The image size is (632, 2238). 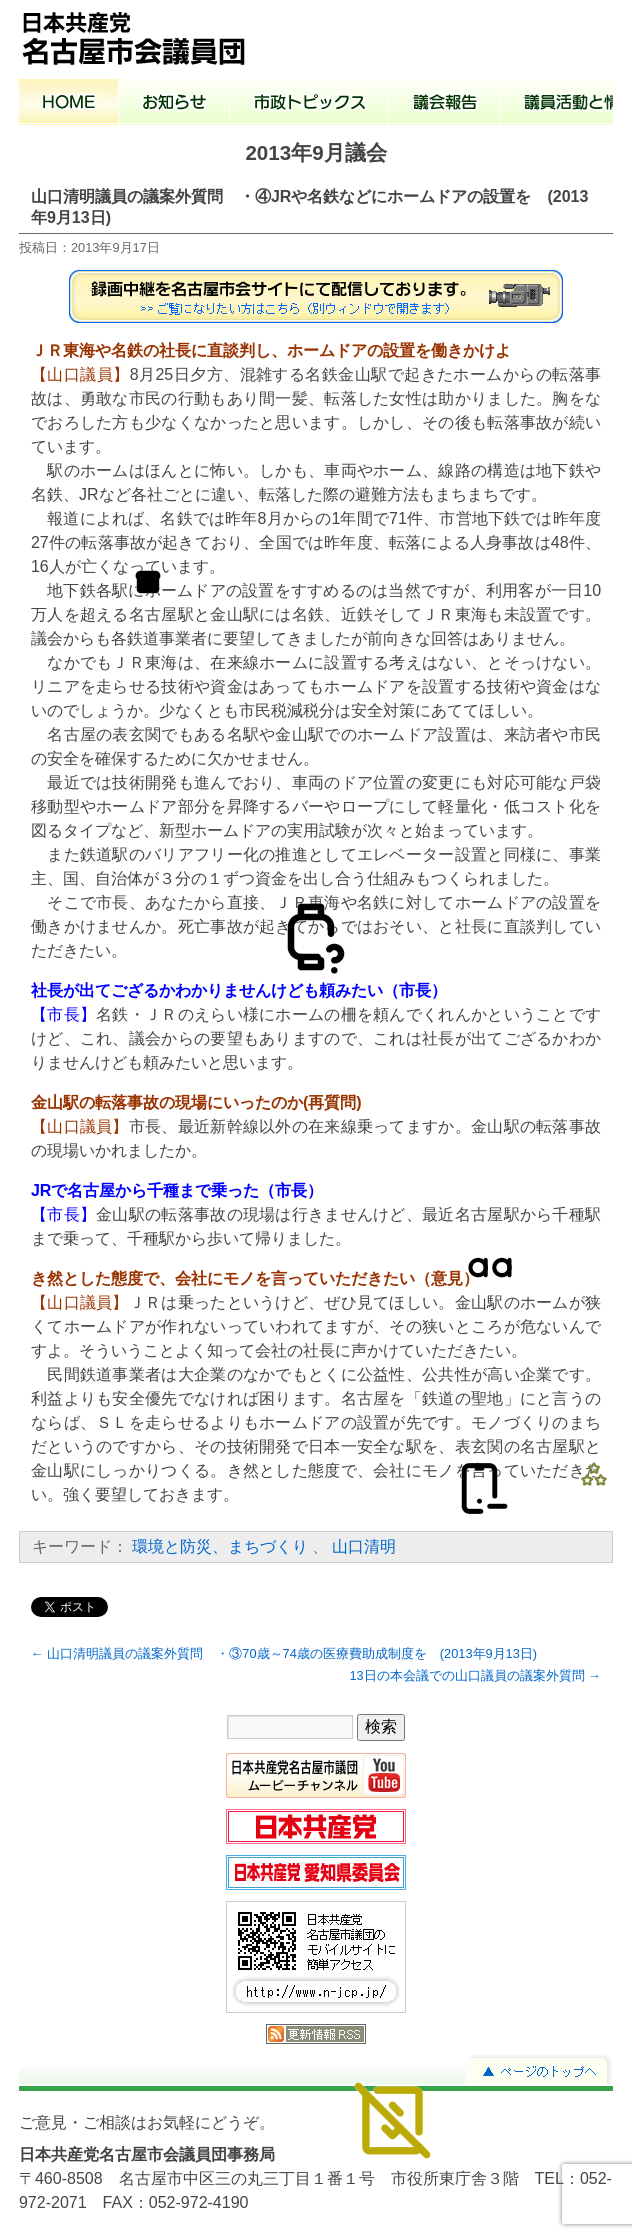 I want to click on view ratings or reviews, so click(x=594, y=1474).